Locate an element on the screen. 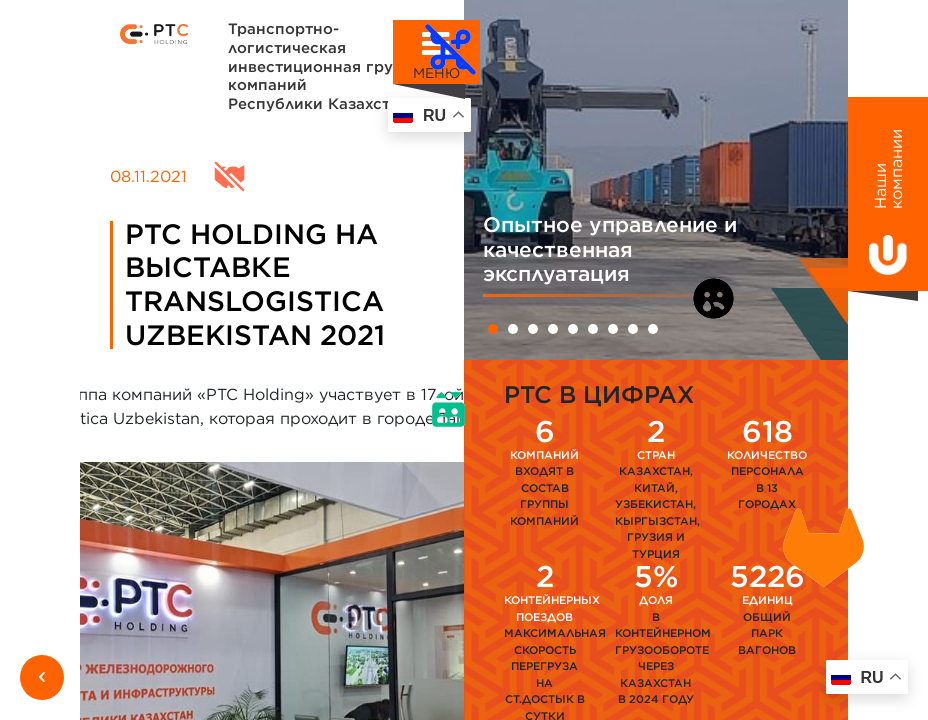  indicates elevator access nearby is located at coordinates (448, 410).